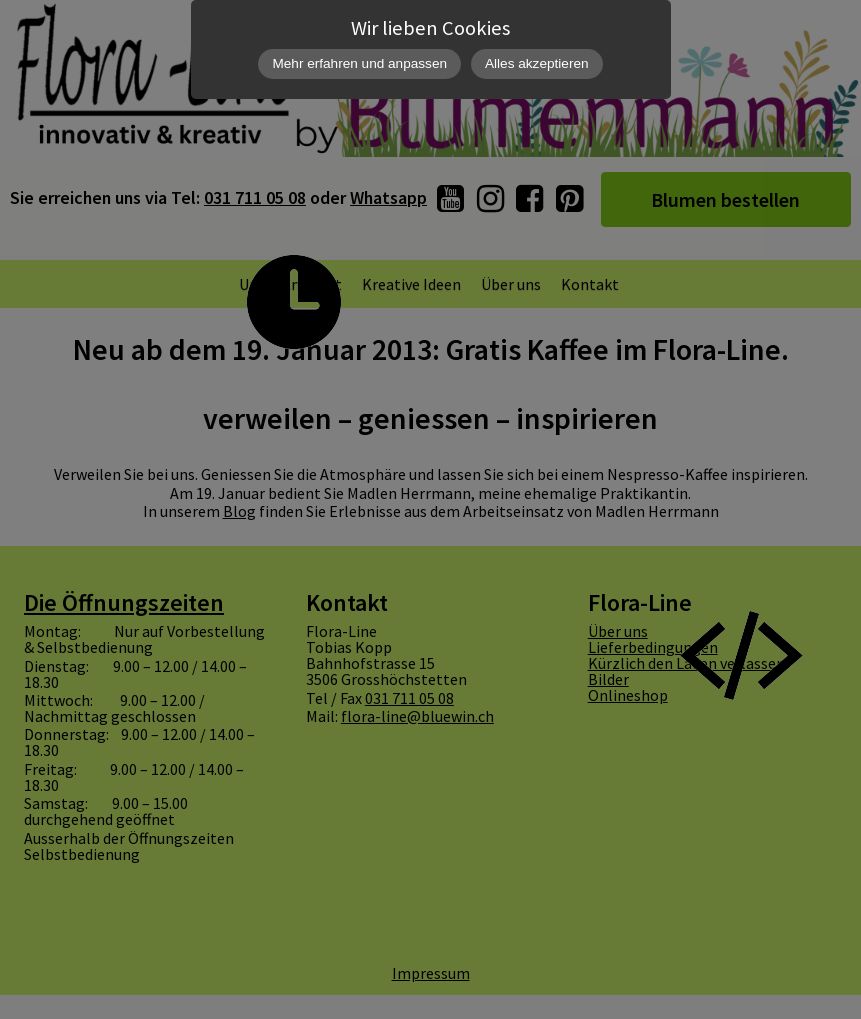  What do you see at coordinates (294, 302) in the screenshot?
I see `view time or clock settings` at bounding box center [294, 302].